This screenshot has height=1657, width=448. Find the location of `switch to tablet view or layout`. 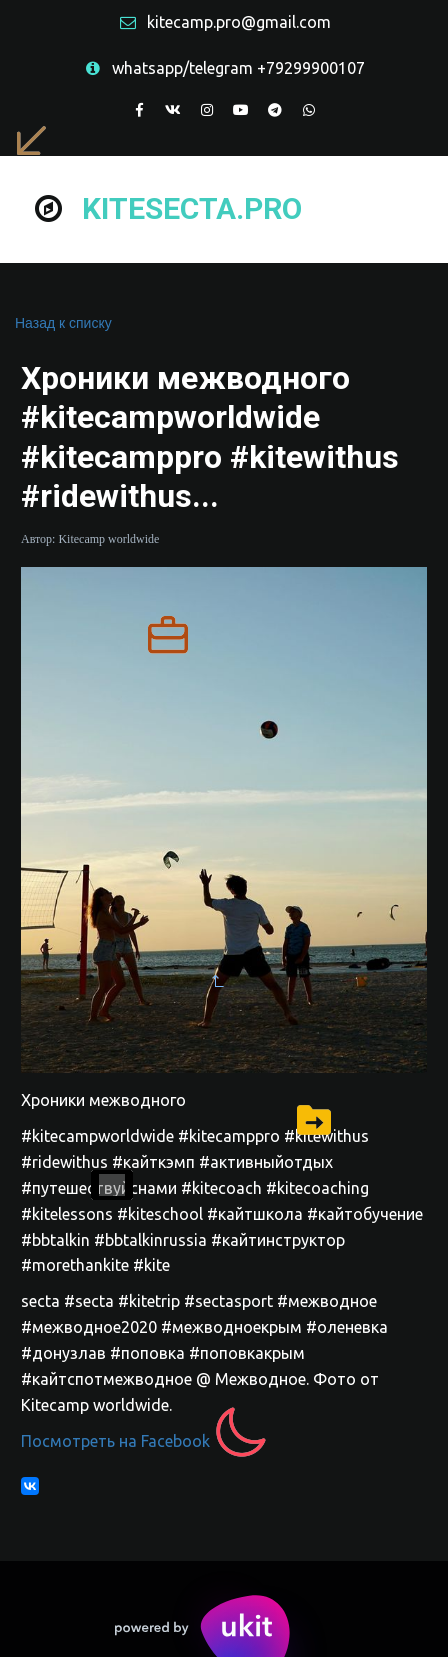

switch to tablet view or layout is located at coordinates (112, 1185).